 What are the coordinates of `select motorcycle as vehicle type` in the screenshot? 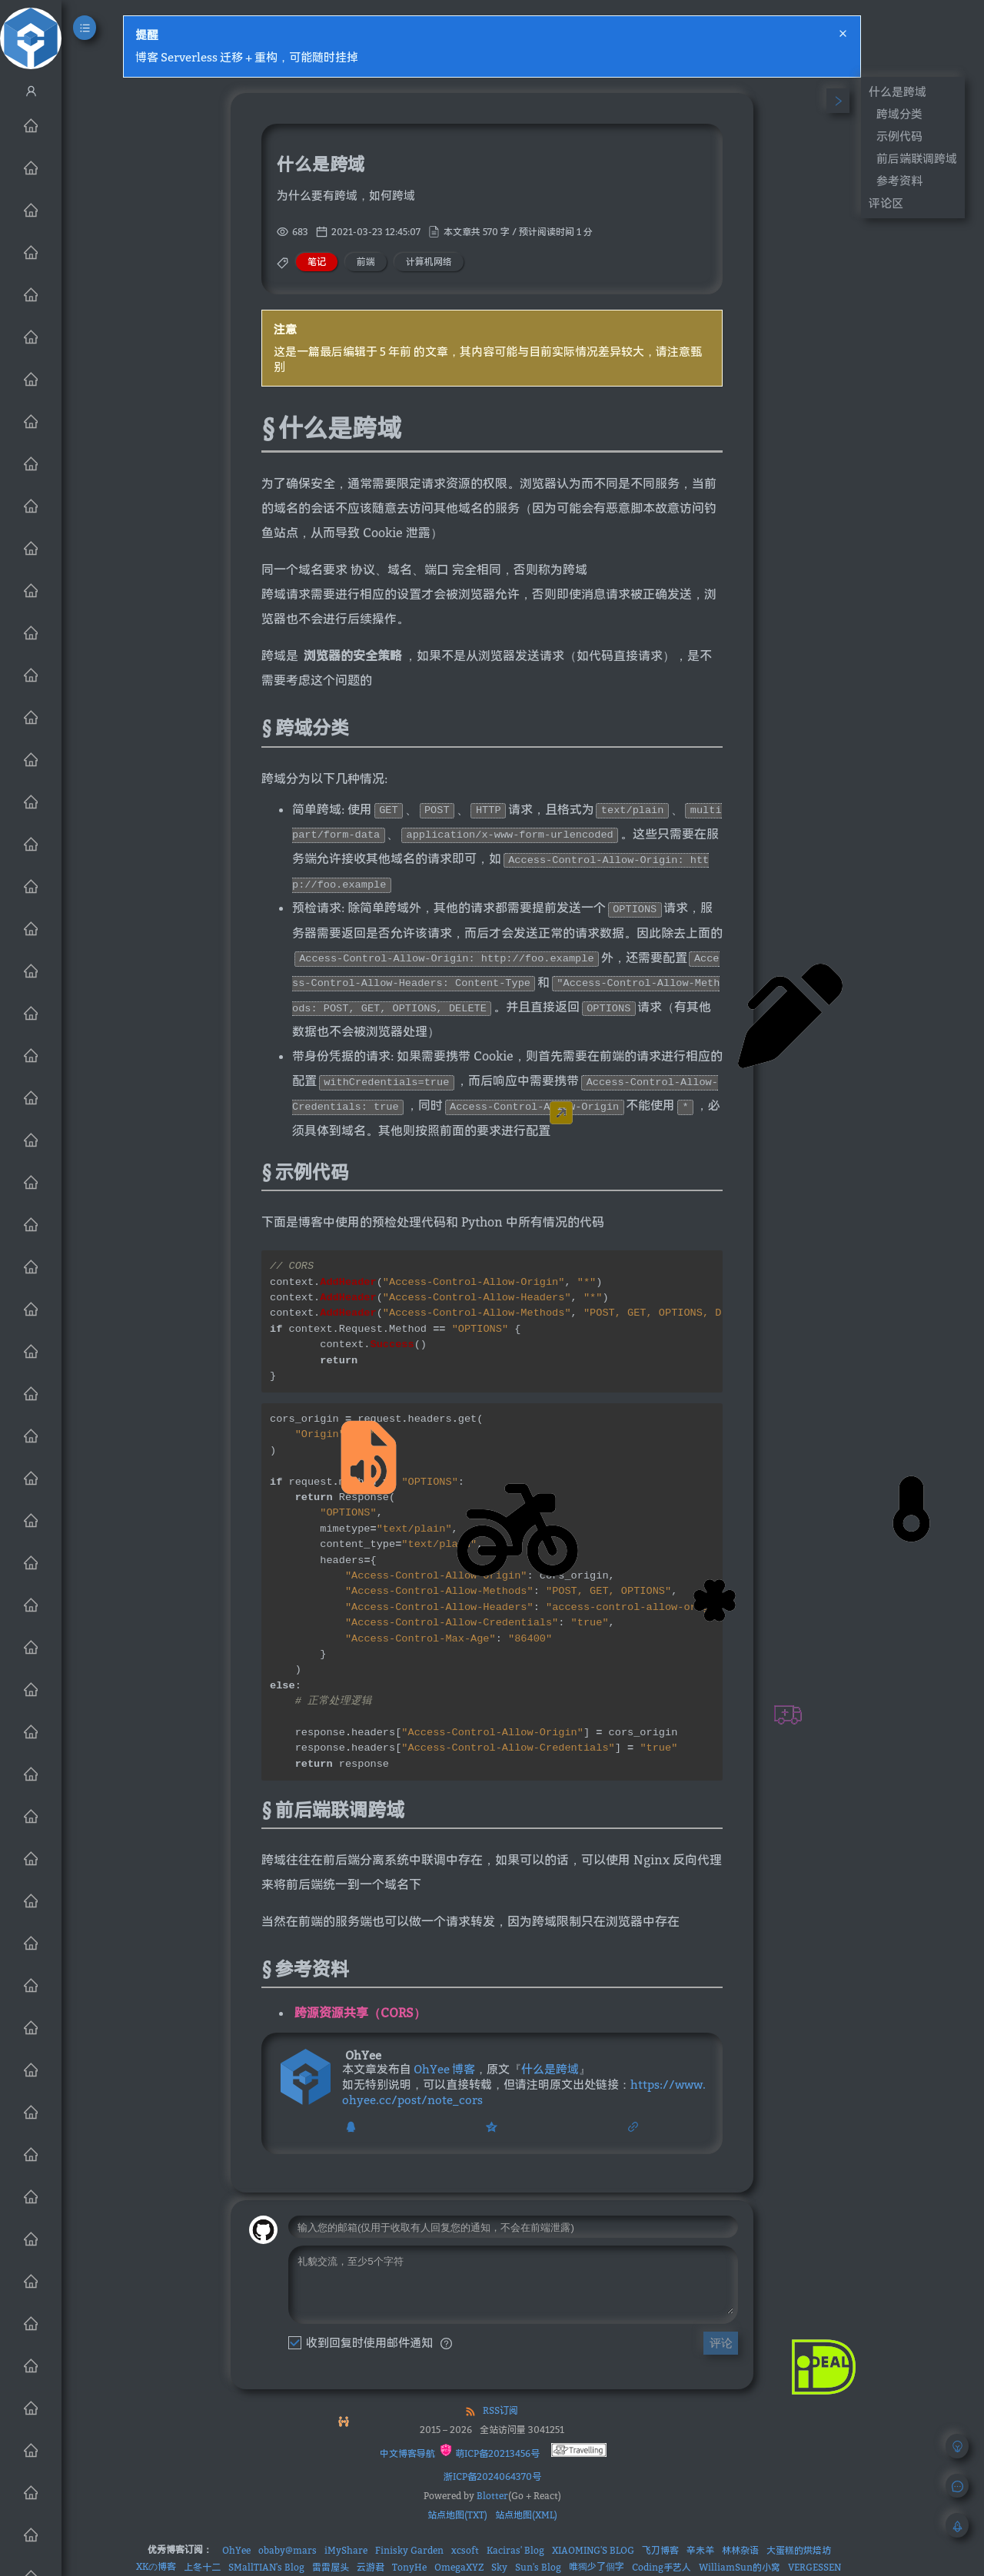 It's located at (517, 1532).